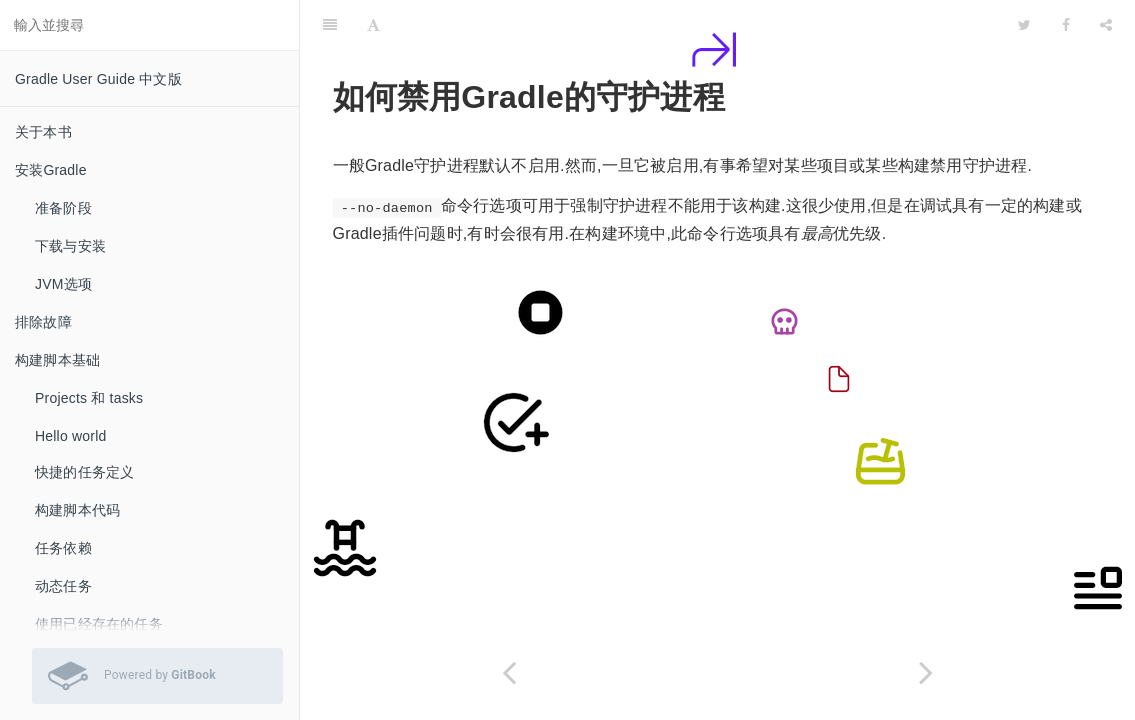 The width and height of the screenshot is (1135, 720). What do you see at coordinates (784, 321) in the screenshot?
I see `indicates dangerous or harmful content` at bounding box center [784, 321].